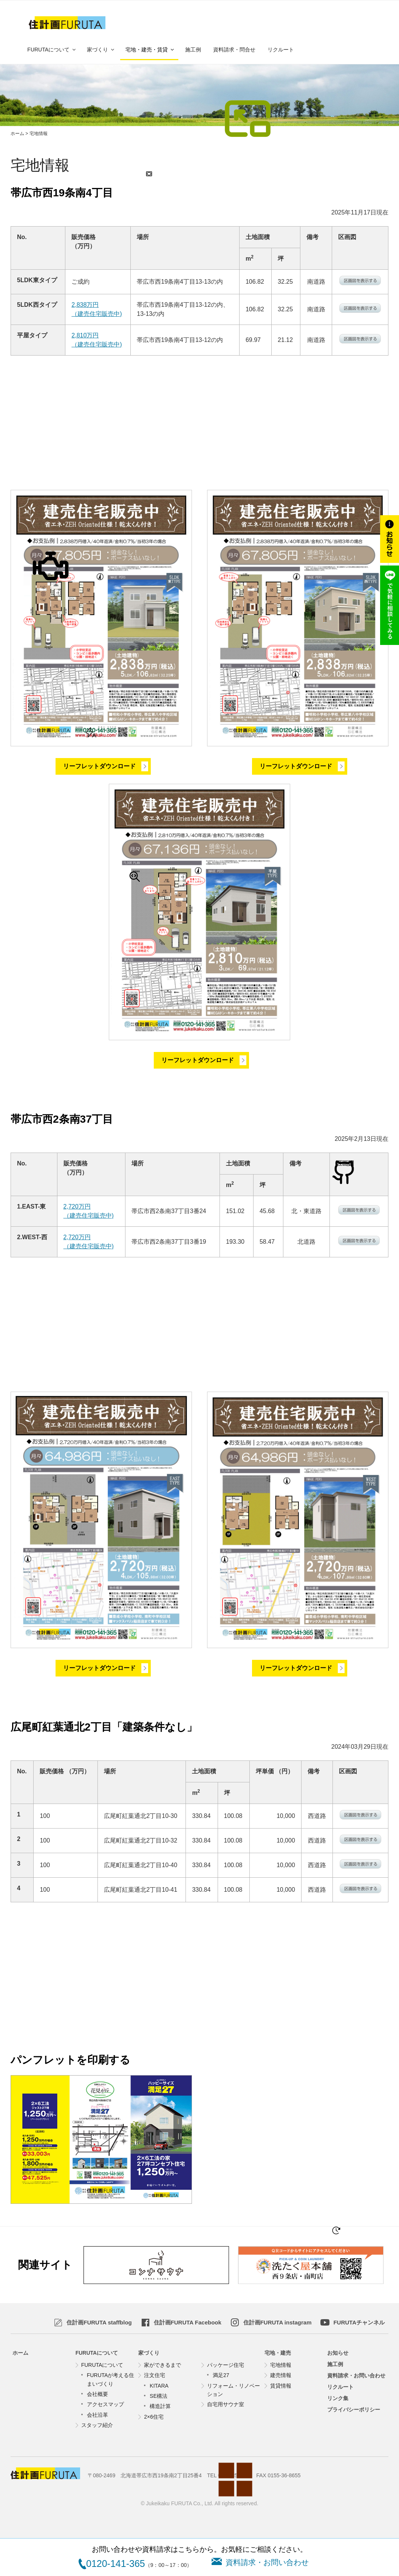 This screenshot has height=2576, width=399. I want to click on view engine or vehicle diagnostics, so click(51, 566).